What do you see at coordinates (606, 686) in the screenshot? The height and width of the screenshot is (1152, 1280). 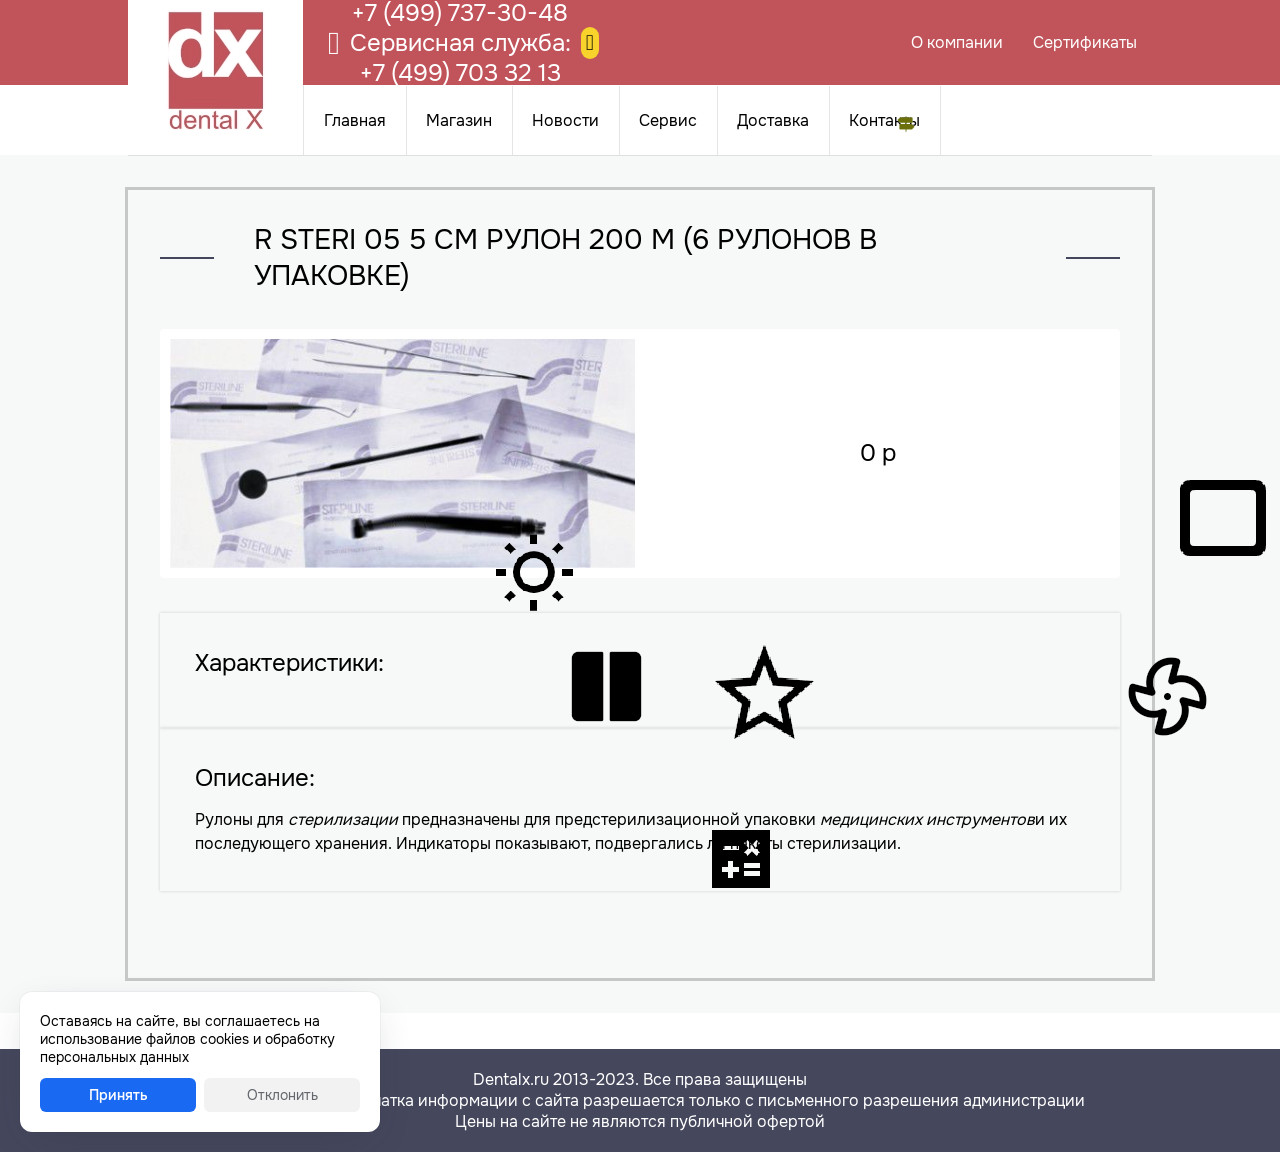 I see `split view horizontally` at bounding box center [606, 686].